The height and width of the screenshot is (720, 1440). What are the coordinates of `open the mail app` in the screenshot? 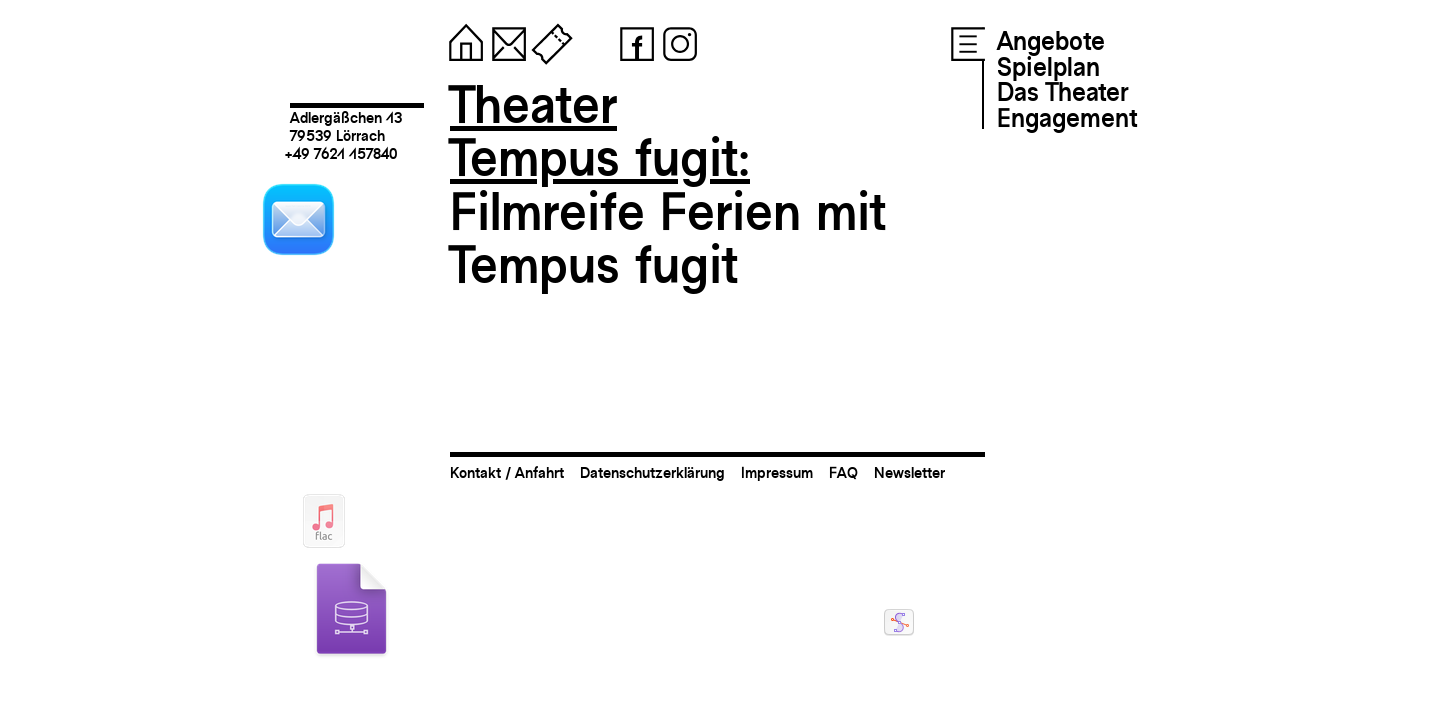 It's located at (298, 219).